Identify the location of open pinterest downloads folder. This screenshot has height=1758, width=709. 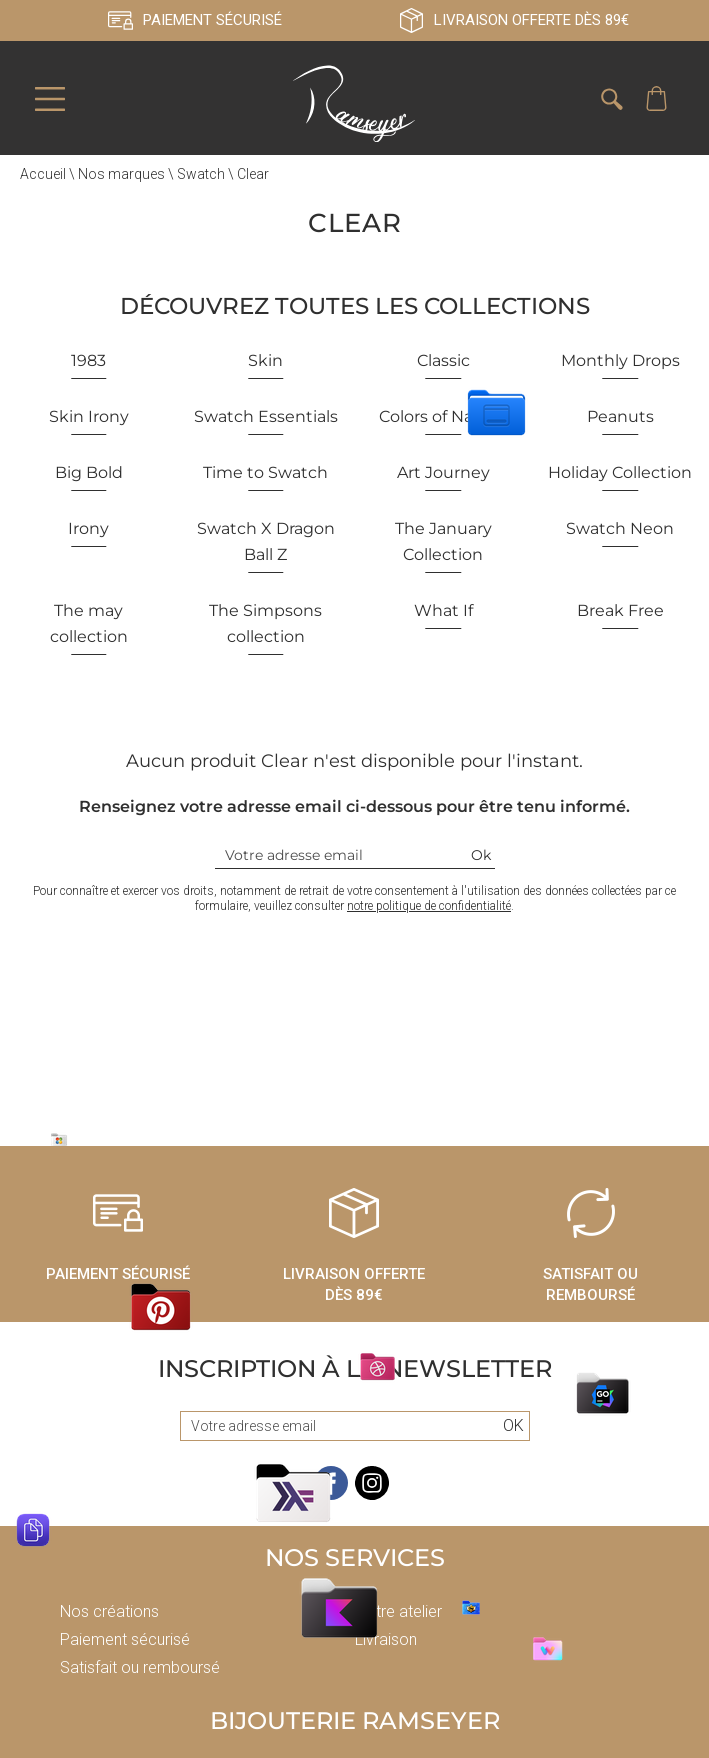
(160, 1308).